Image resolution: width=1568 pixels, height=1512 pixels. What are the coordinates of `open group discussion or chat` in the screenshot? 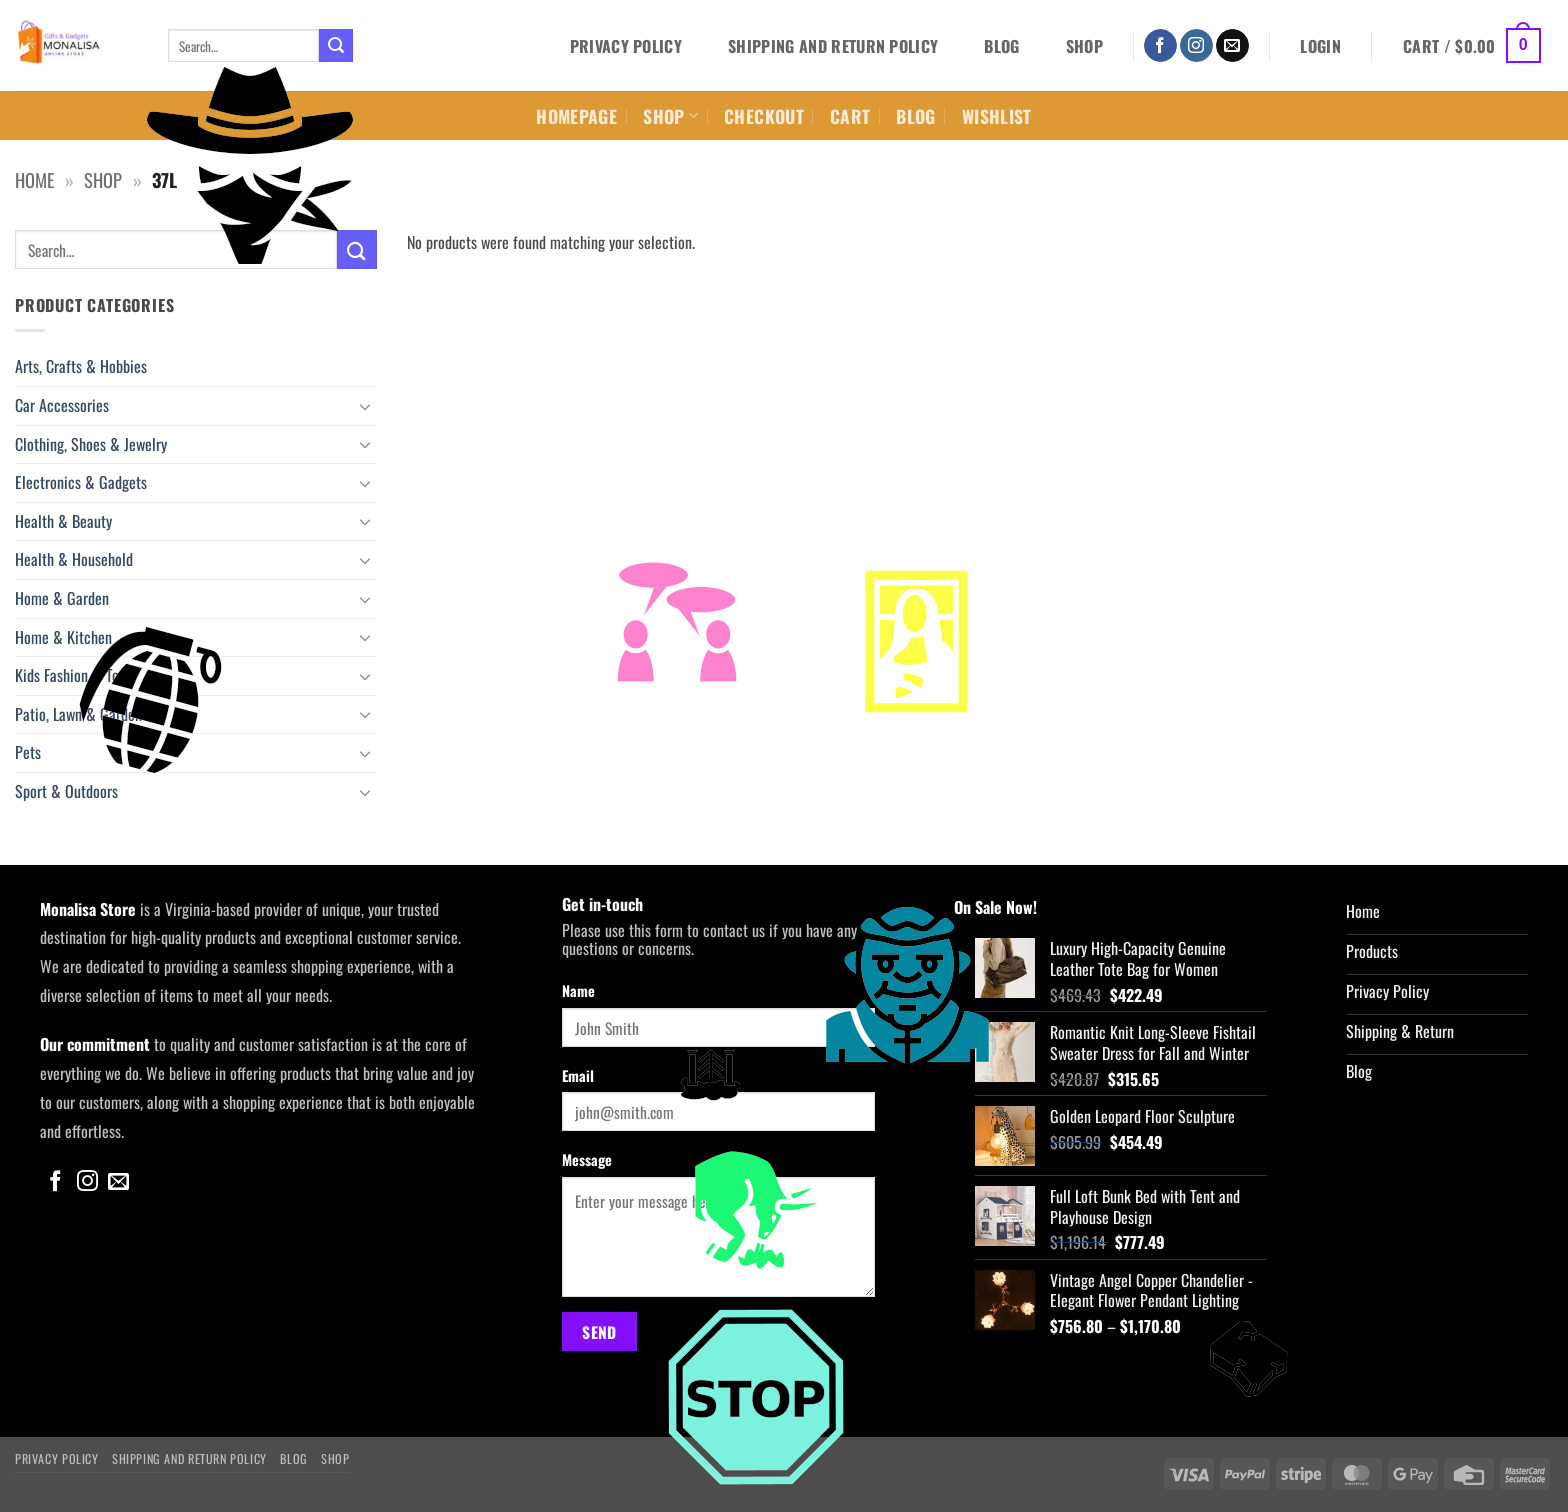 It's located at (677, 622).